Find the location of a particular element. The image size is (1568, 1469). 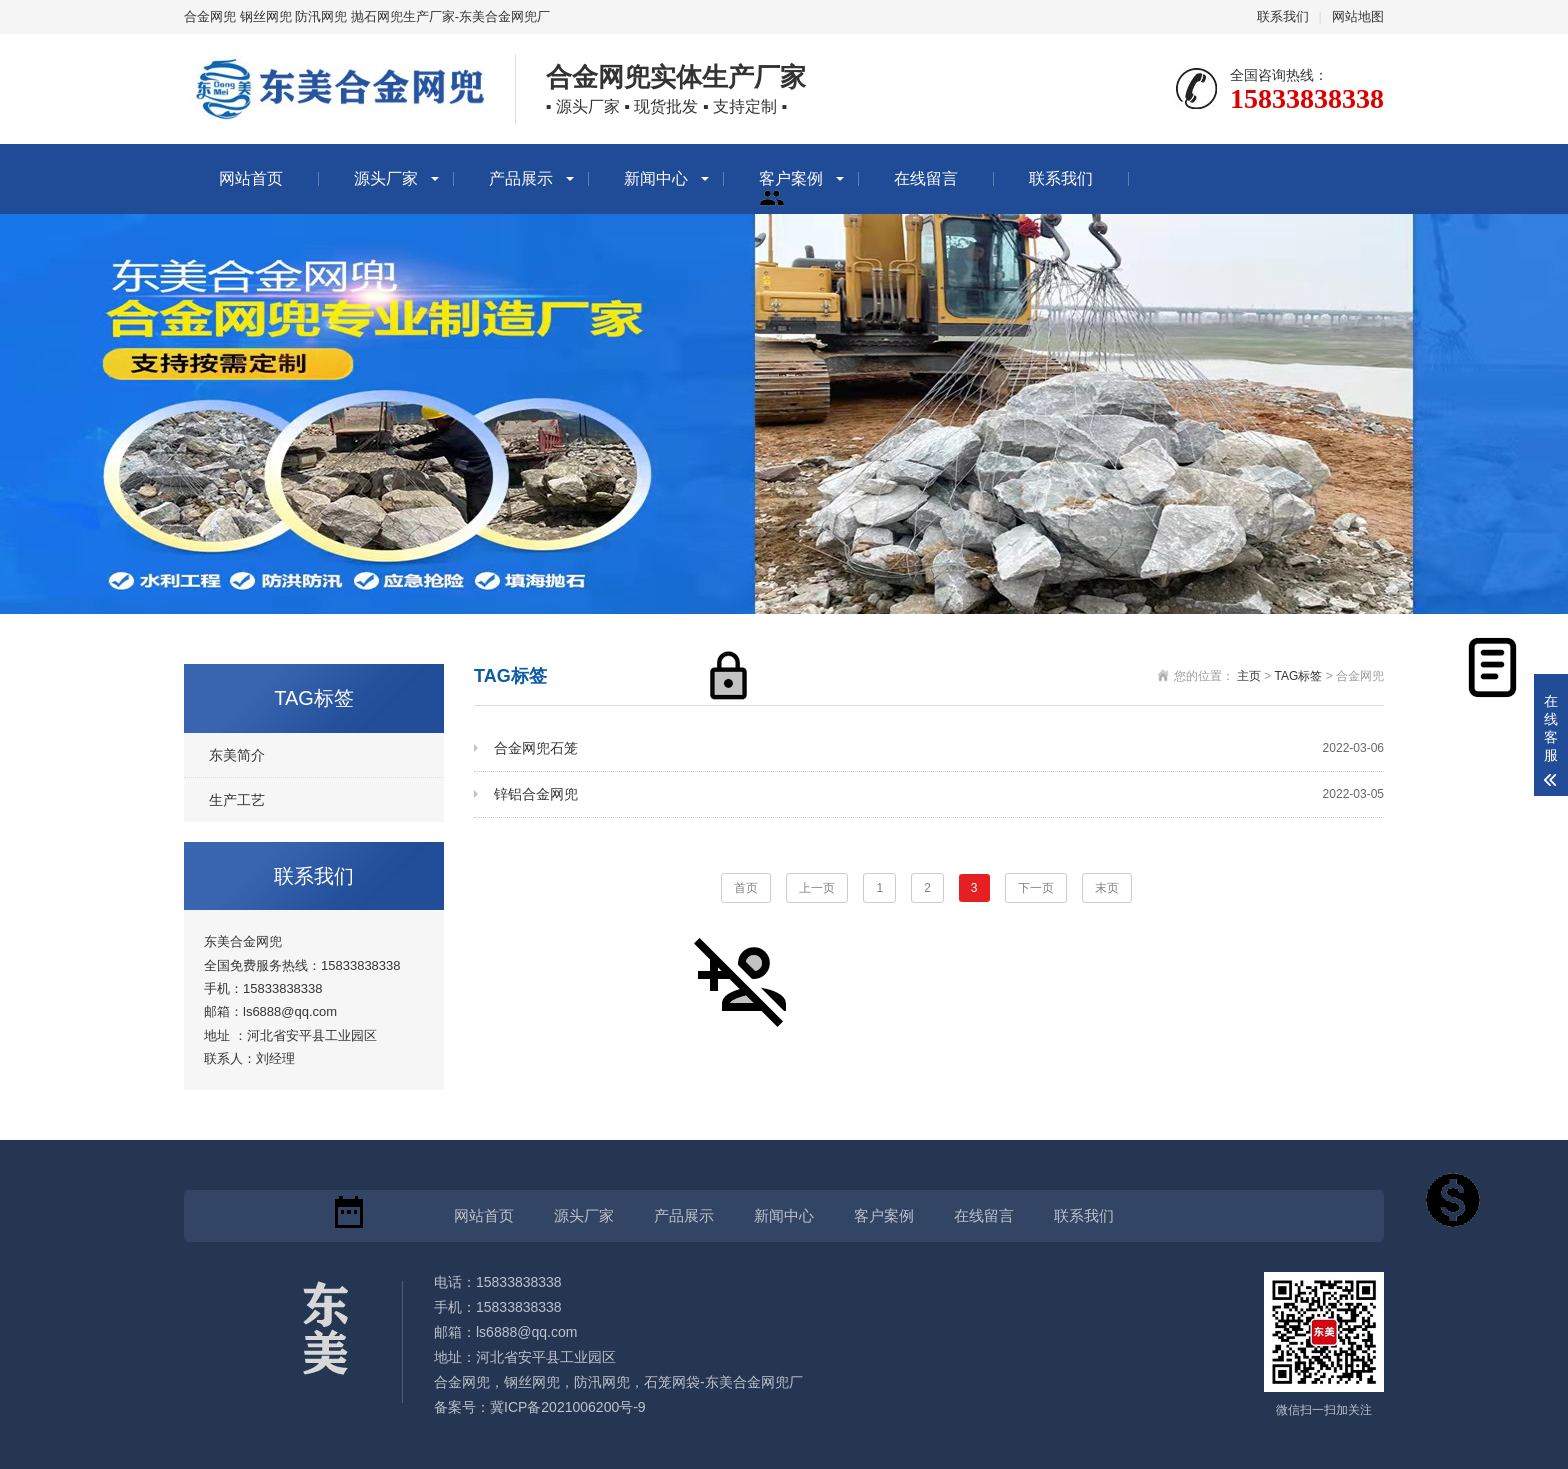

view contacts or people list is located at coordinates (772, 198).